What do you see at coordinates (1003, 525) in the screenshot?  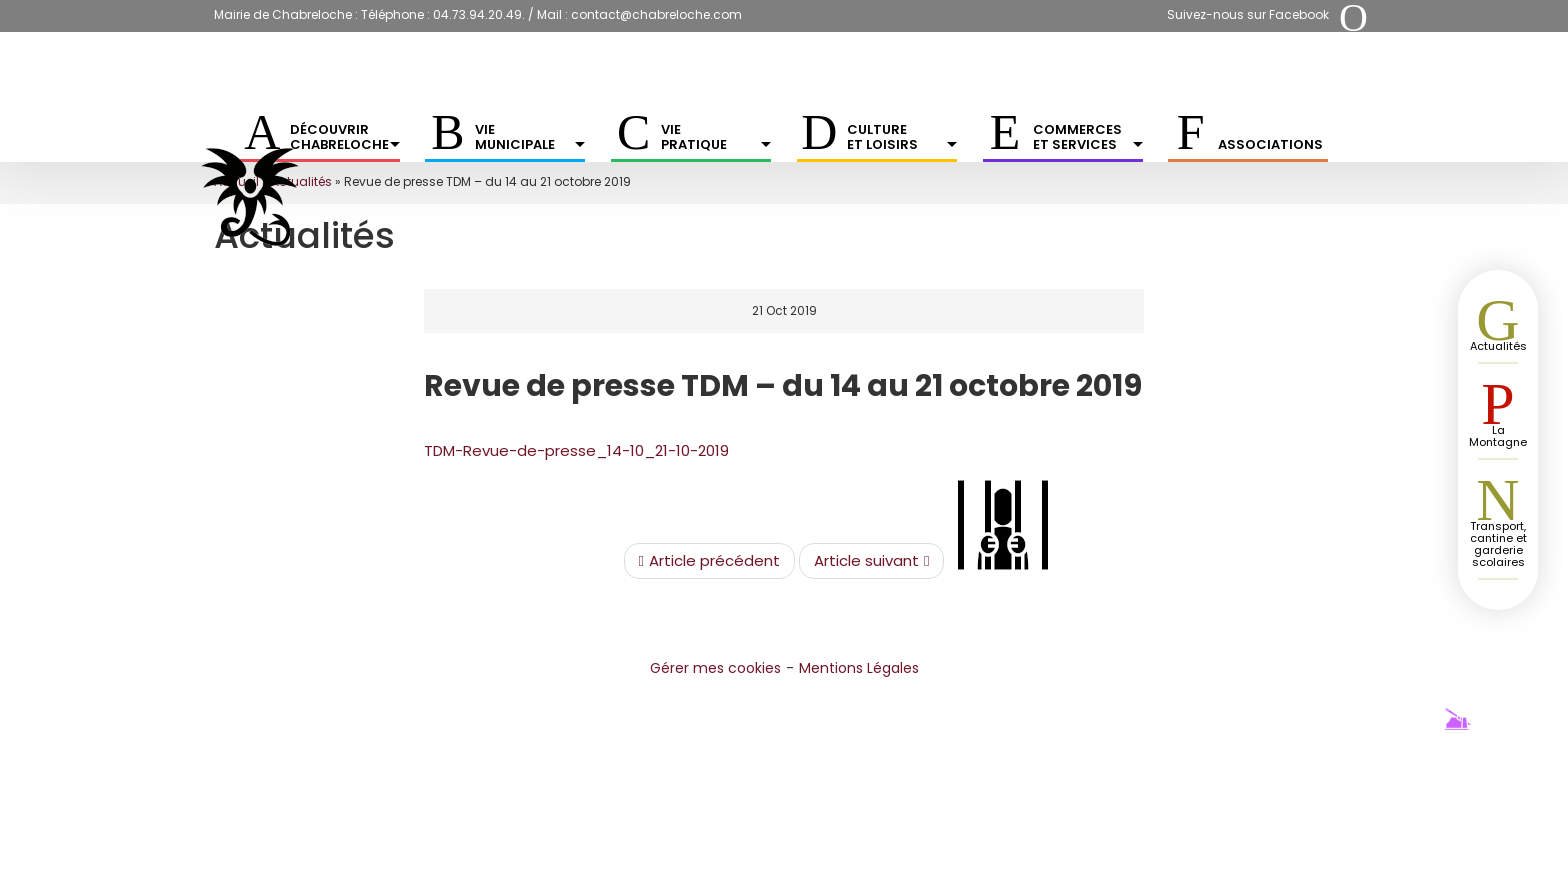 I see `indicates a prisoner or incarcerated character` at bounding box center [1003, 525].